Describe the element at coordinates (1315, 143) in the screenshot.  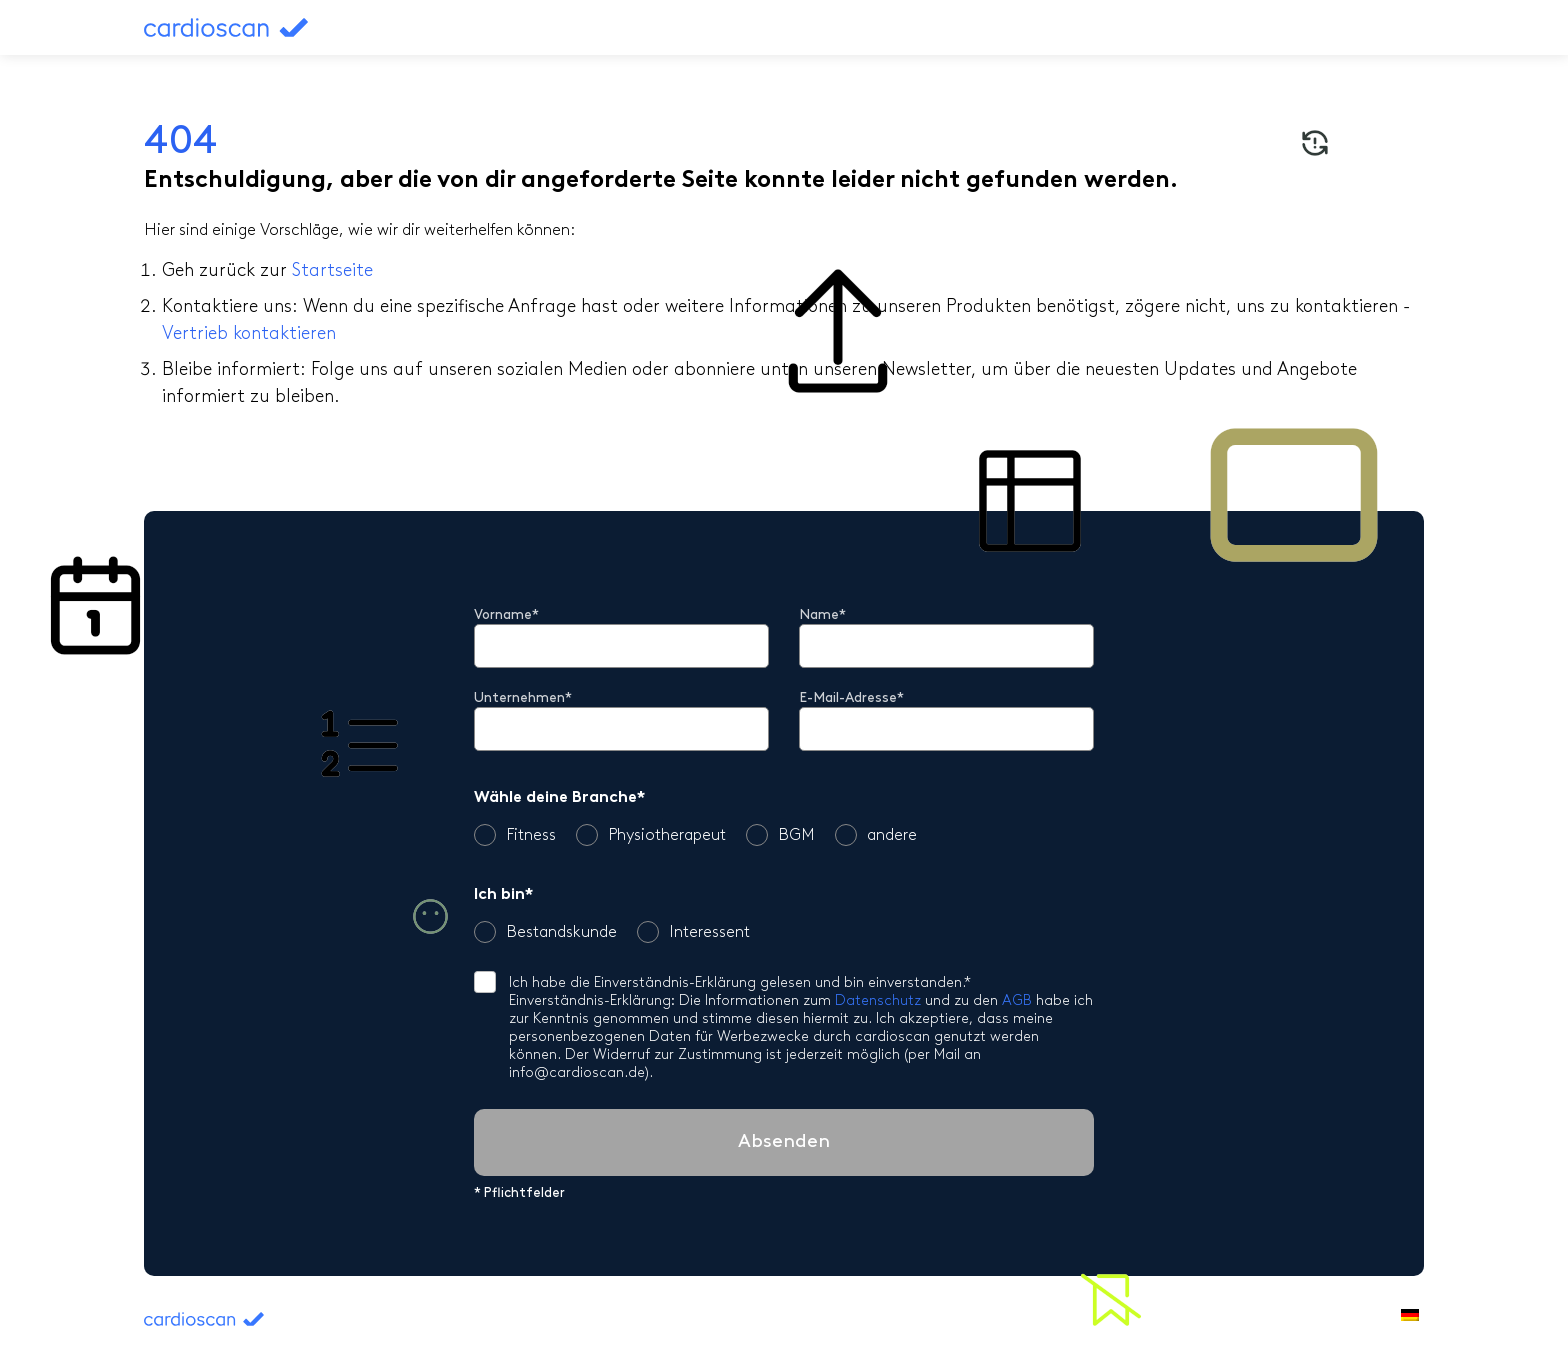
I see `refresh required with warning or alert` at that location.